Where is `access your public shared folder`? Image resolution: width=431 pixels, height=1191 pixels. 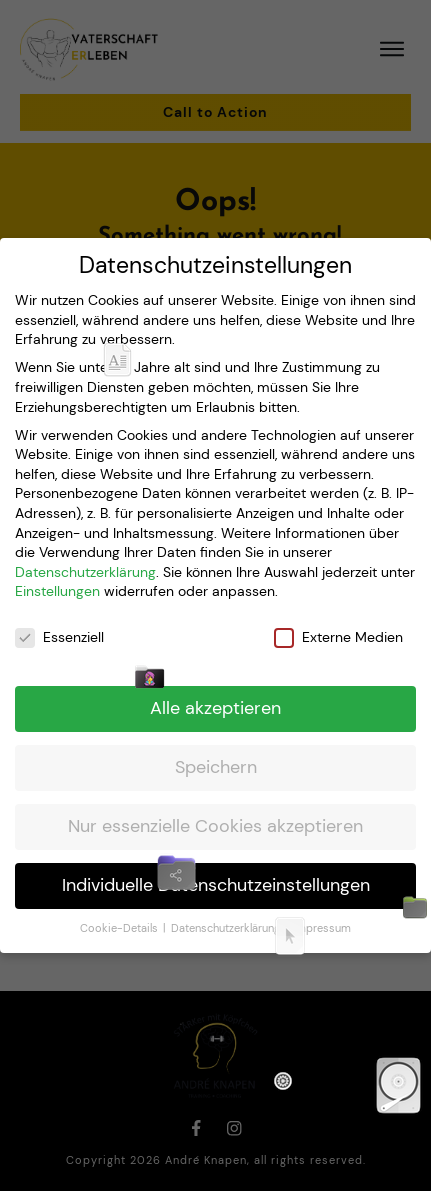 access your public shared folder is located at coordinates (176, 872).